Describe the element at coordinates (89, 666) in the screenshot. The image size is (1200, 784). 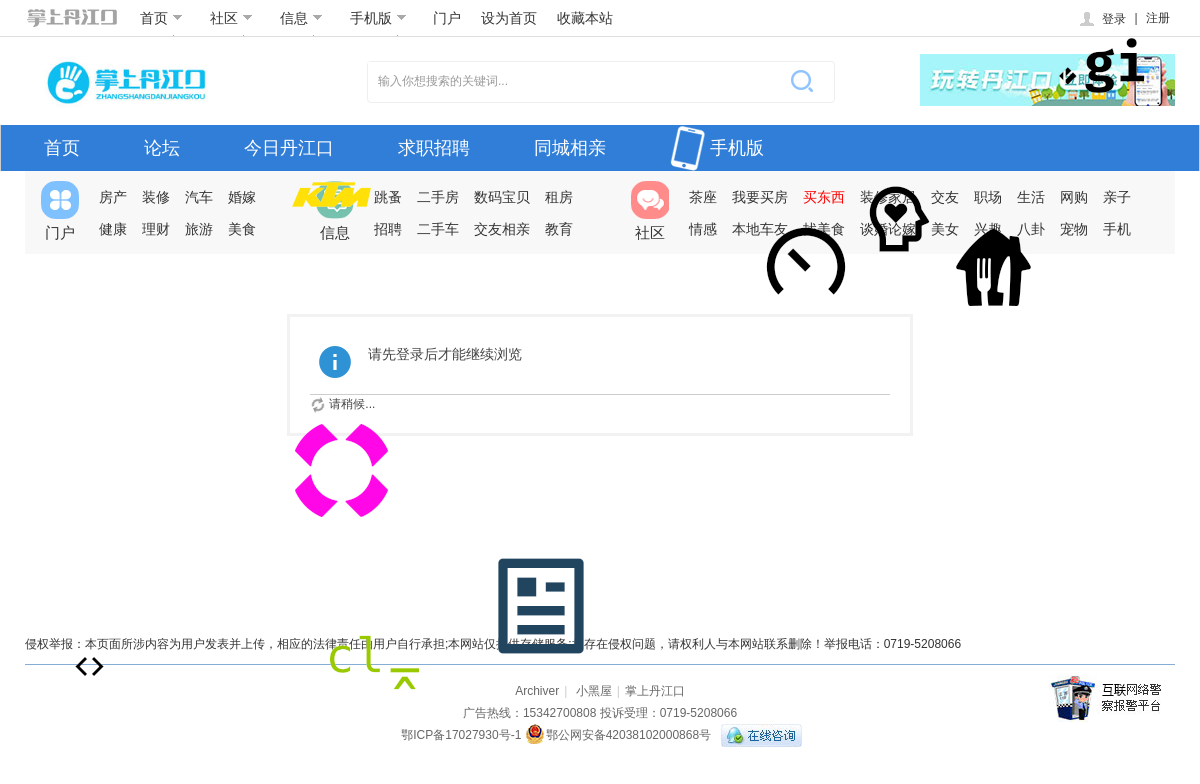
I see `expand content horizontally` at that location.